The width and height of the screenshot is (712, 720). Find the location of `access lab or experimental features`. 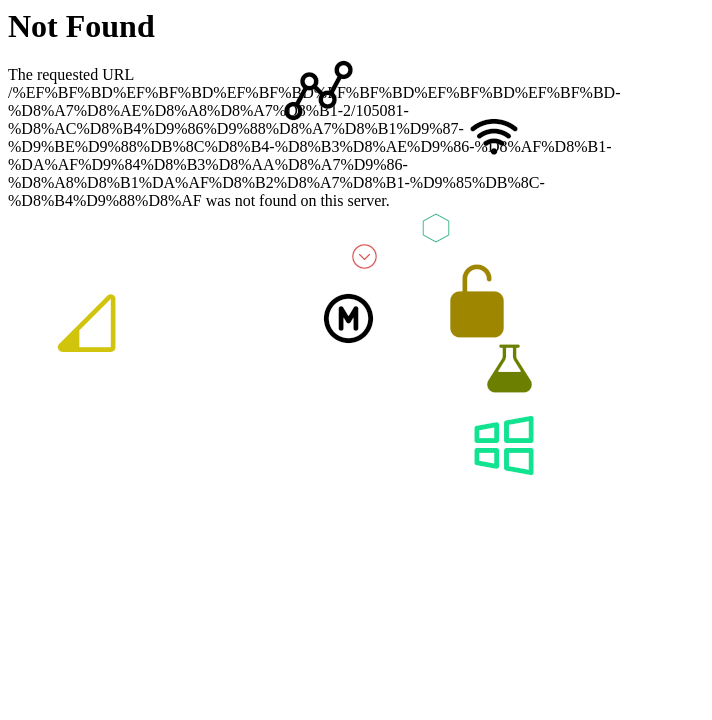

access lab or experimental features is located at coordinates (509, 368).